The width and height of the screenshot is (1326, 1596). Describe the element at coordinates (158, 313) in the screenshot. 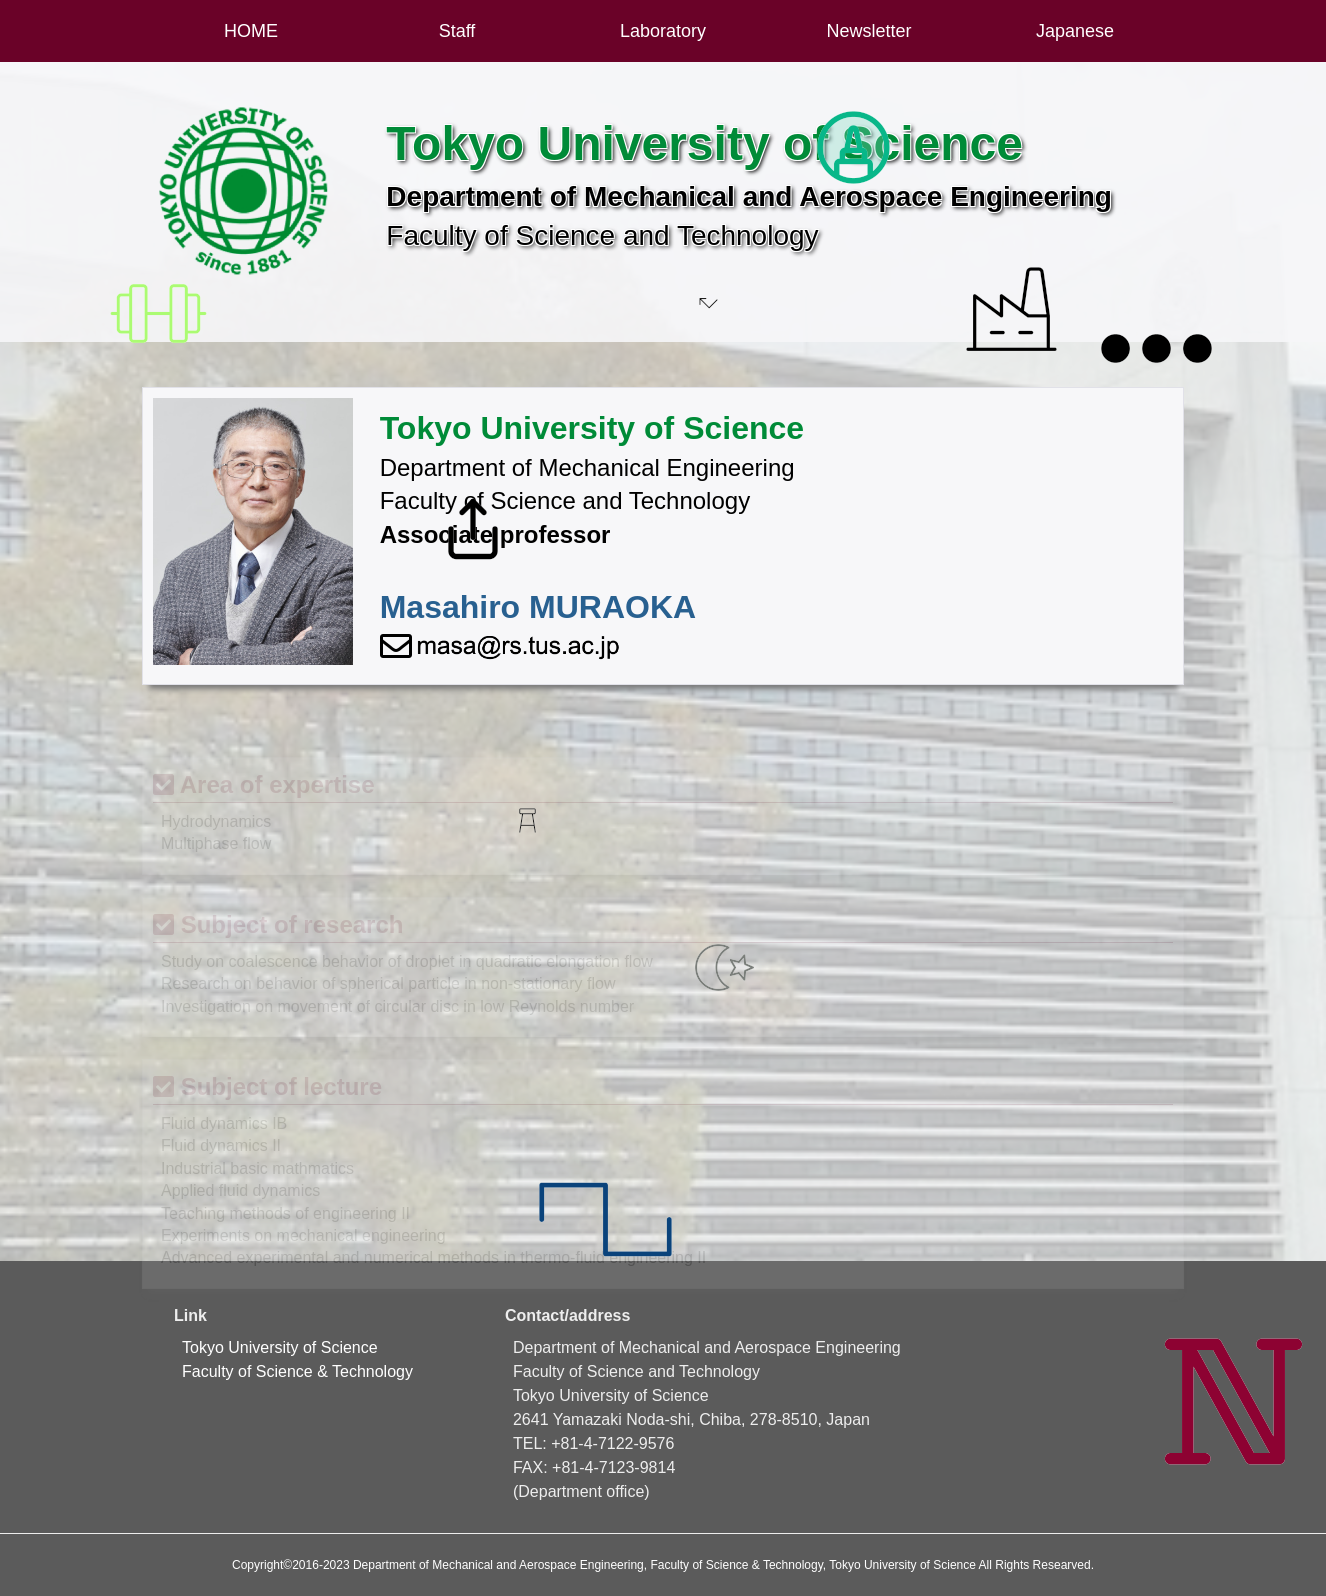

I see `access workout or fitness features` at that location.